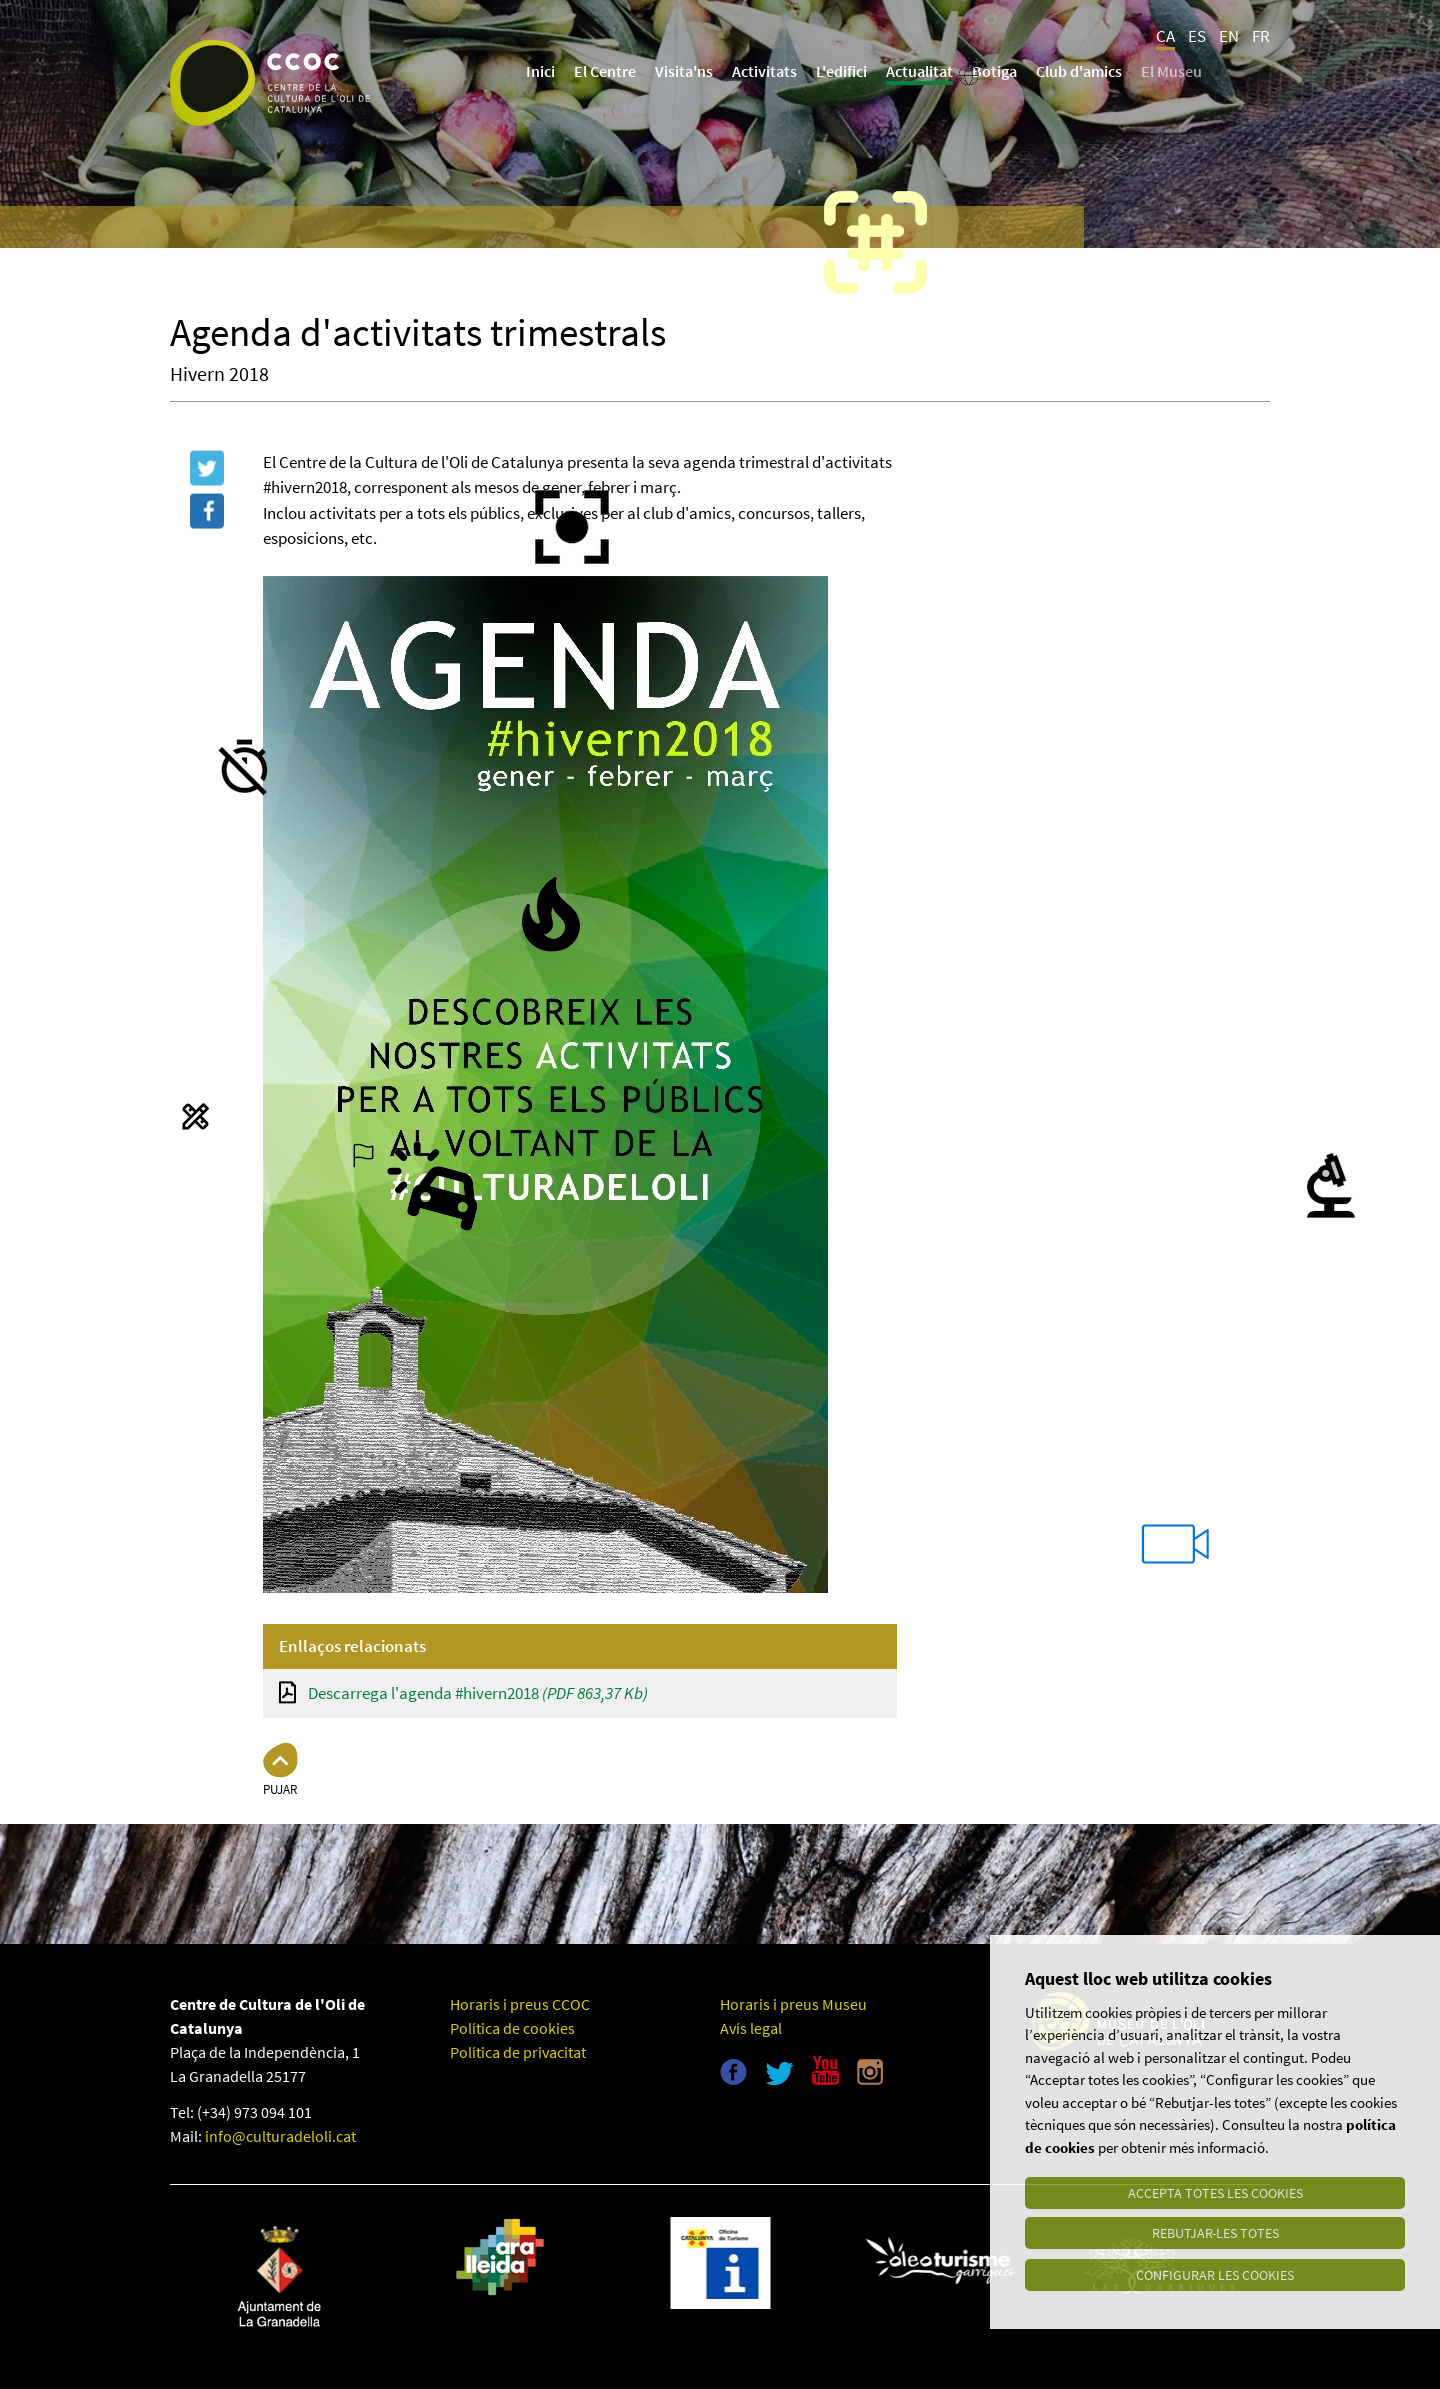  What do you see at coordinates (244, 767) in the screenshot?
I see `disable or cancel timer` at bounding box center [244, 767].